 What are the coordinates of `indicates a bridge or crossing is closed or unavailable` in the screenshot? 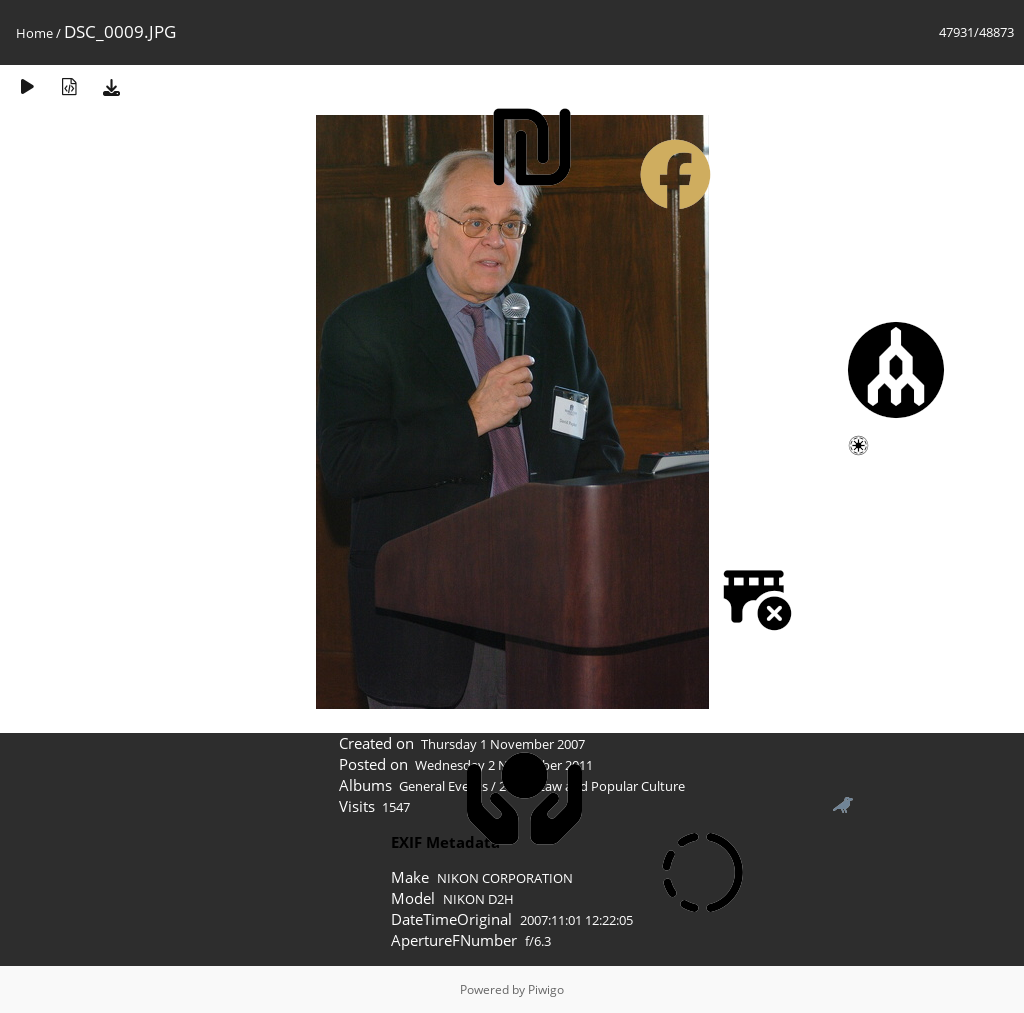 It's located at (757, 596).